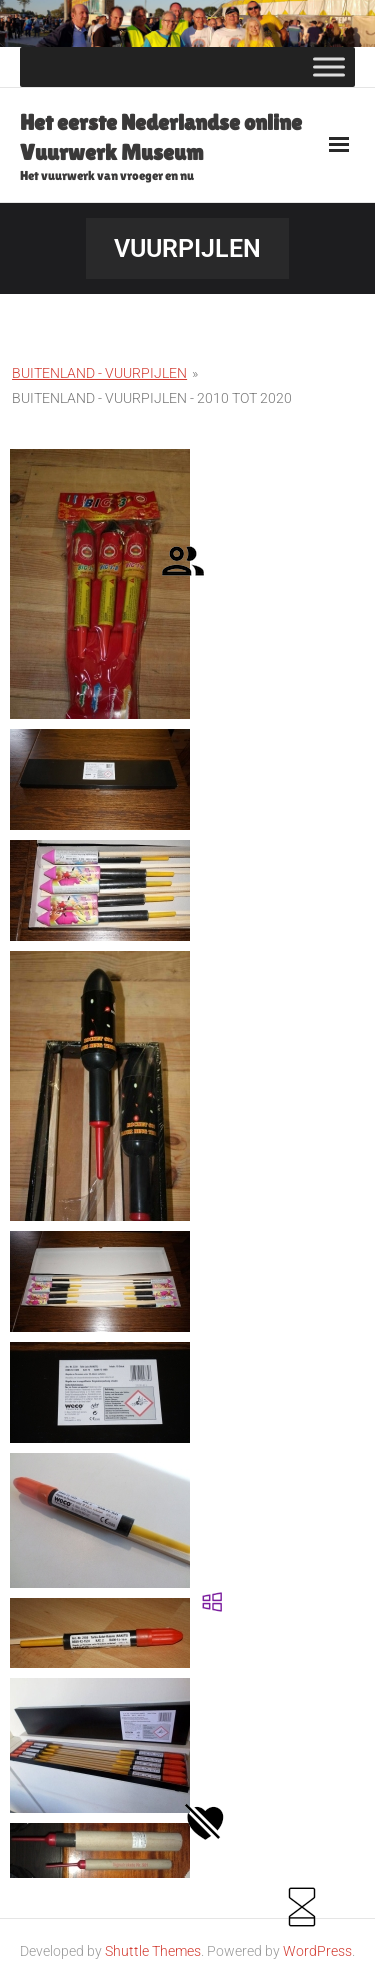 This screenshot has height=1984, width=375. Describe the element at coordinates (183, 561) in the screenshot. I see `view contacts or people list` at that location.